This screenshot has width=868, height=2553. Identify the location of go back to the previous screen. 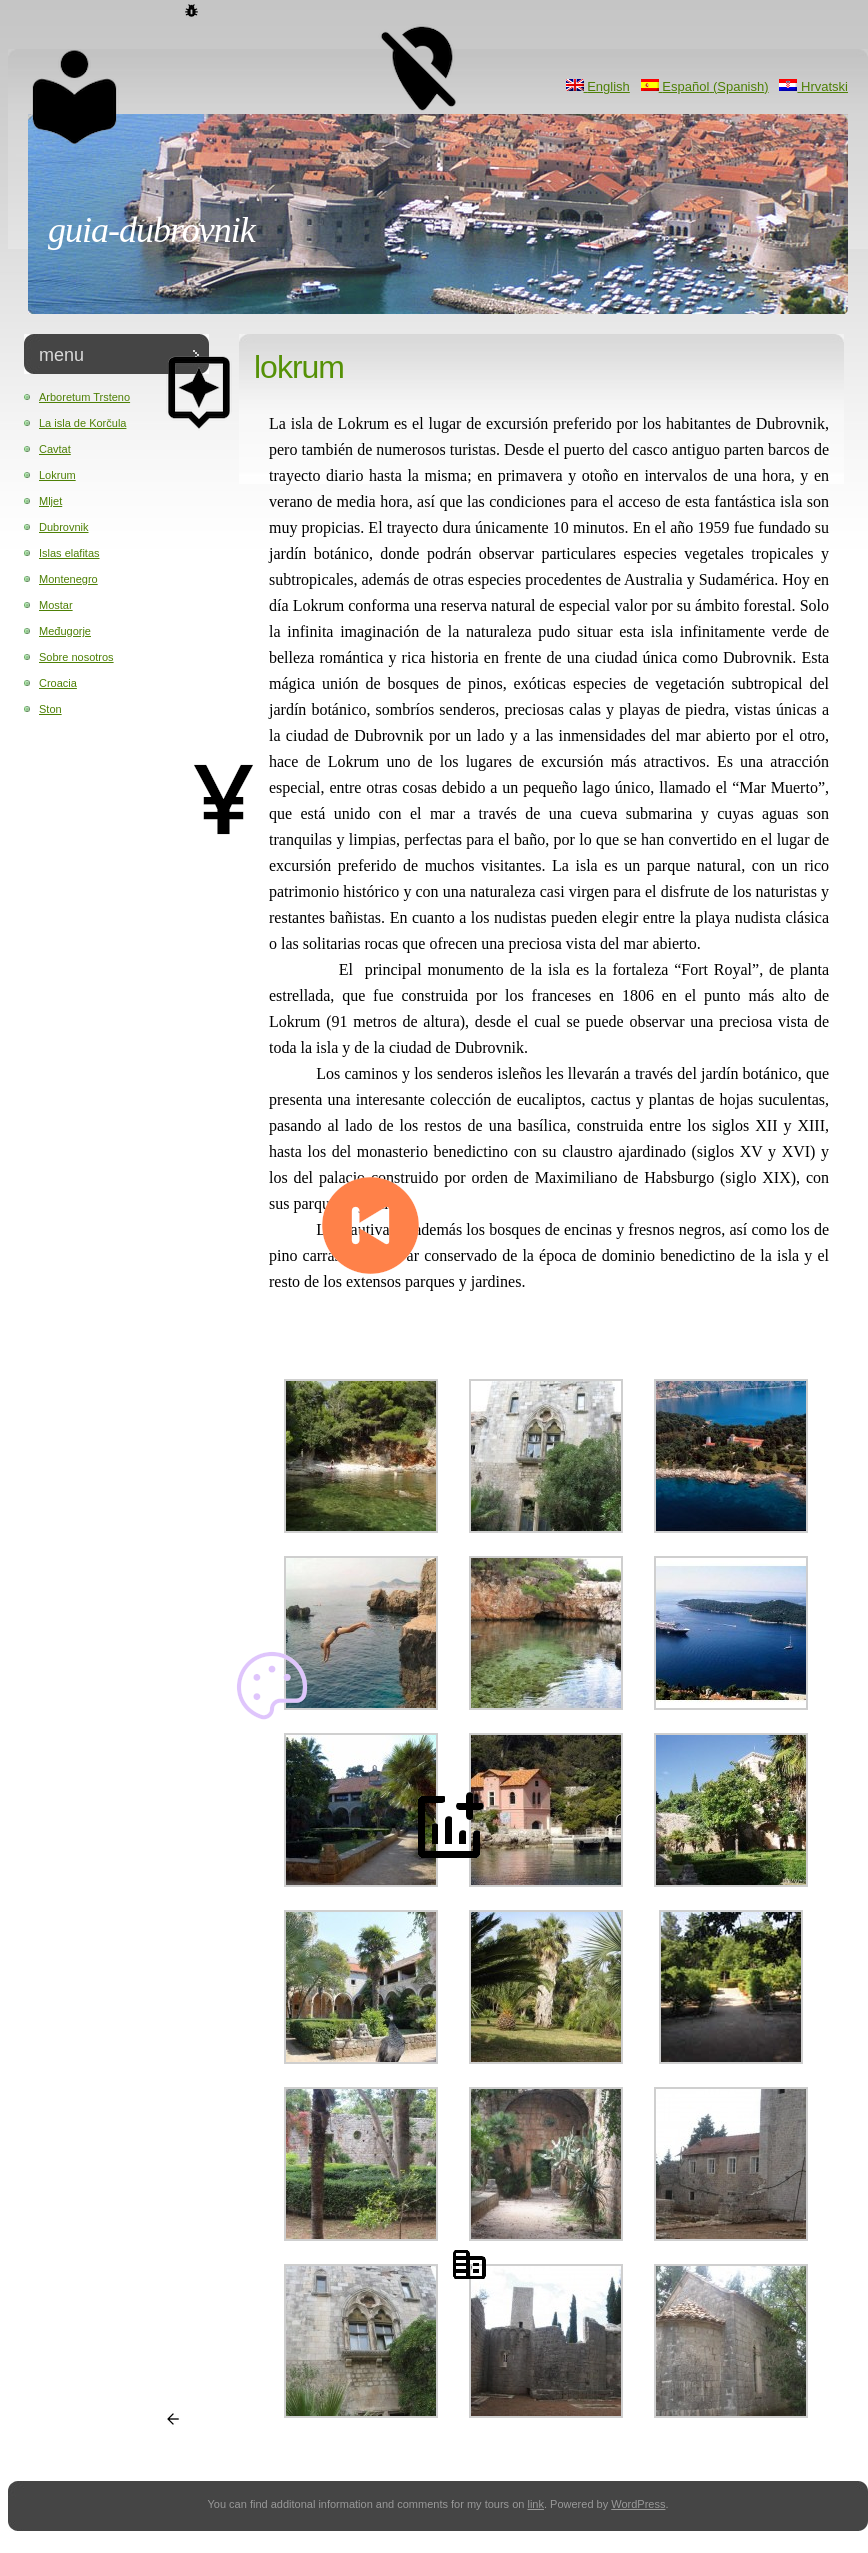
(173, 2419).